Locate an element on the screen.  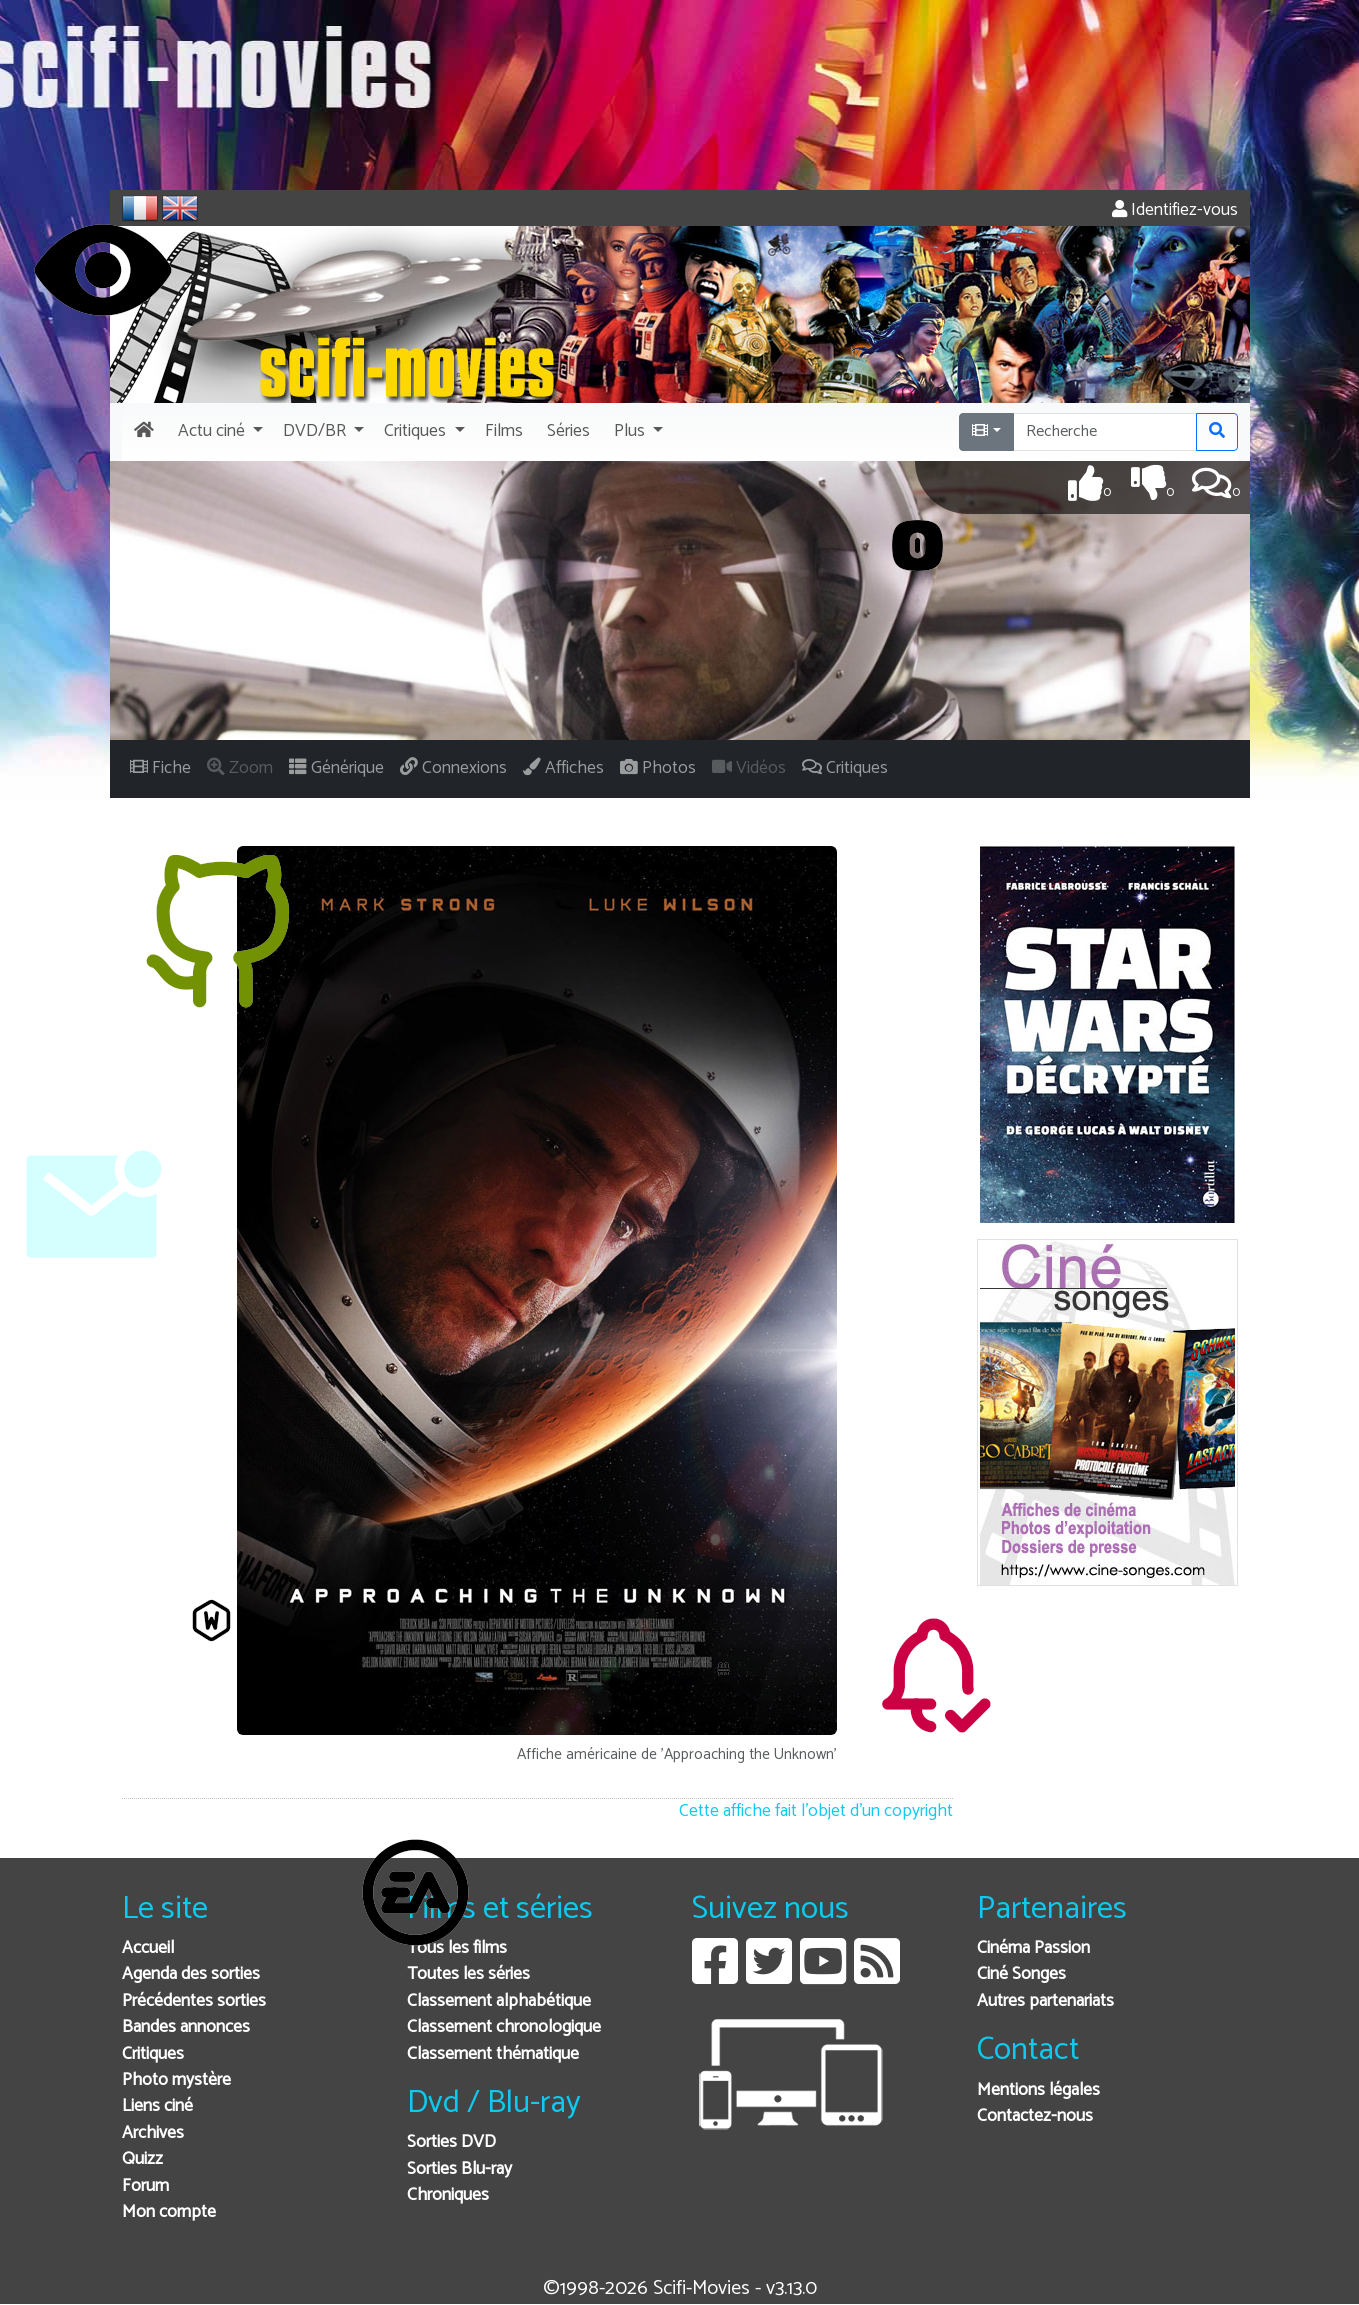
Electronic Arts (EA) brand logo is located at coordinates (415, 1892).